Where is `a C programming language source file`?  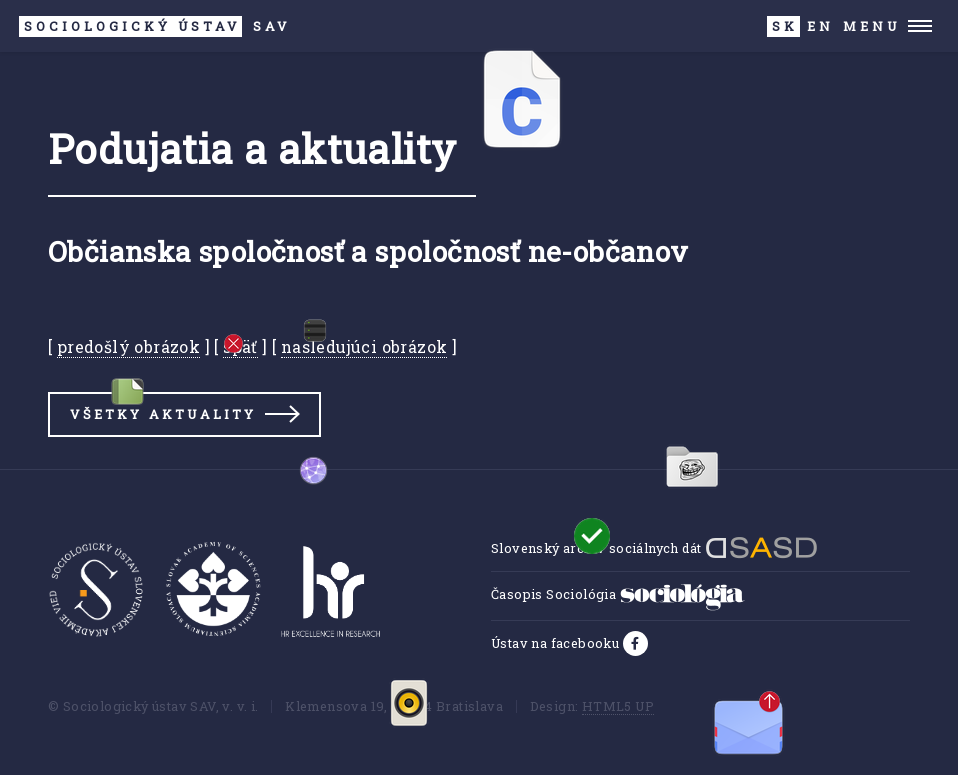
a C programming language source file is located at coordinates (522, 99).